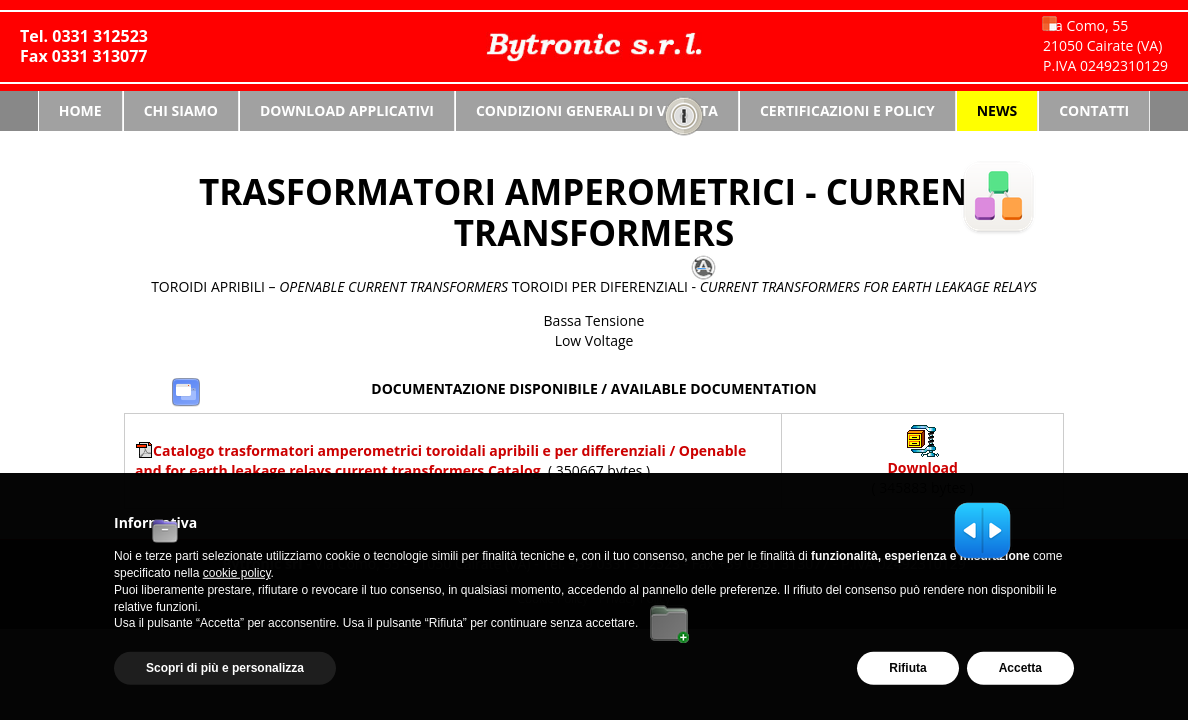 This screenshot has height=720, width=1188. What do you see at coordinates (982, 530) in the screenshot?
I see `xfce panel separator settings` at bounding box center [982, 530].